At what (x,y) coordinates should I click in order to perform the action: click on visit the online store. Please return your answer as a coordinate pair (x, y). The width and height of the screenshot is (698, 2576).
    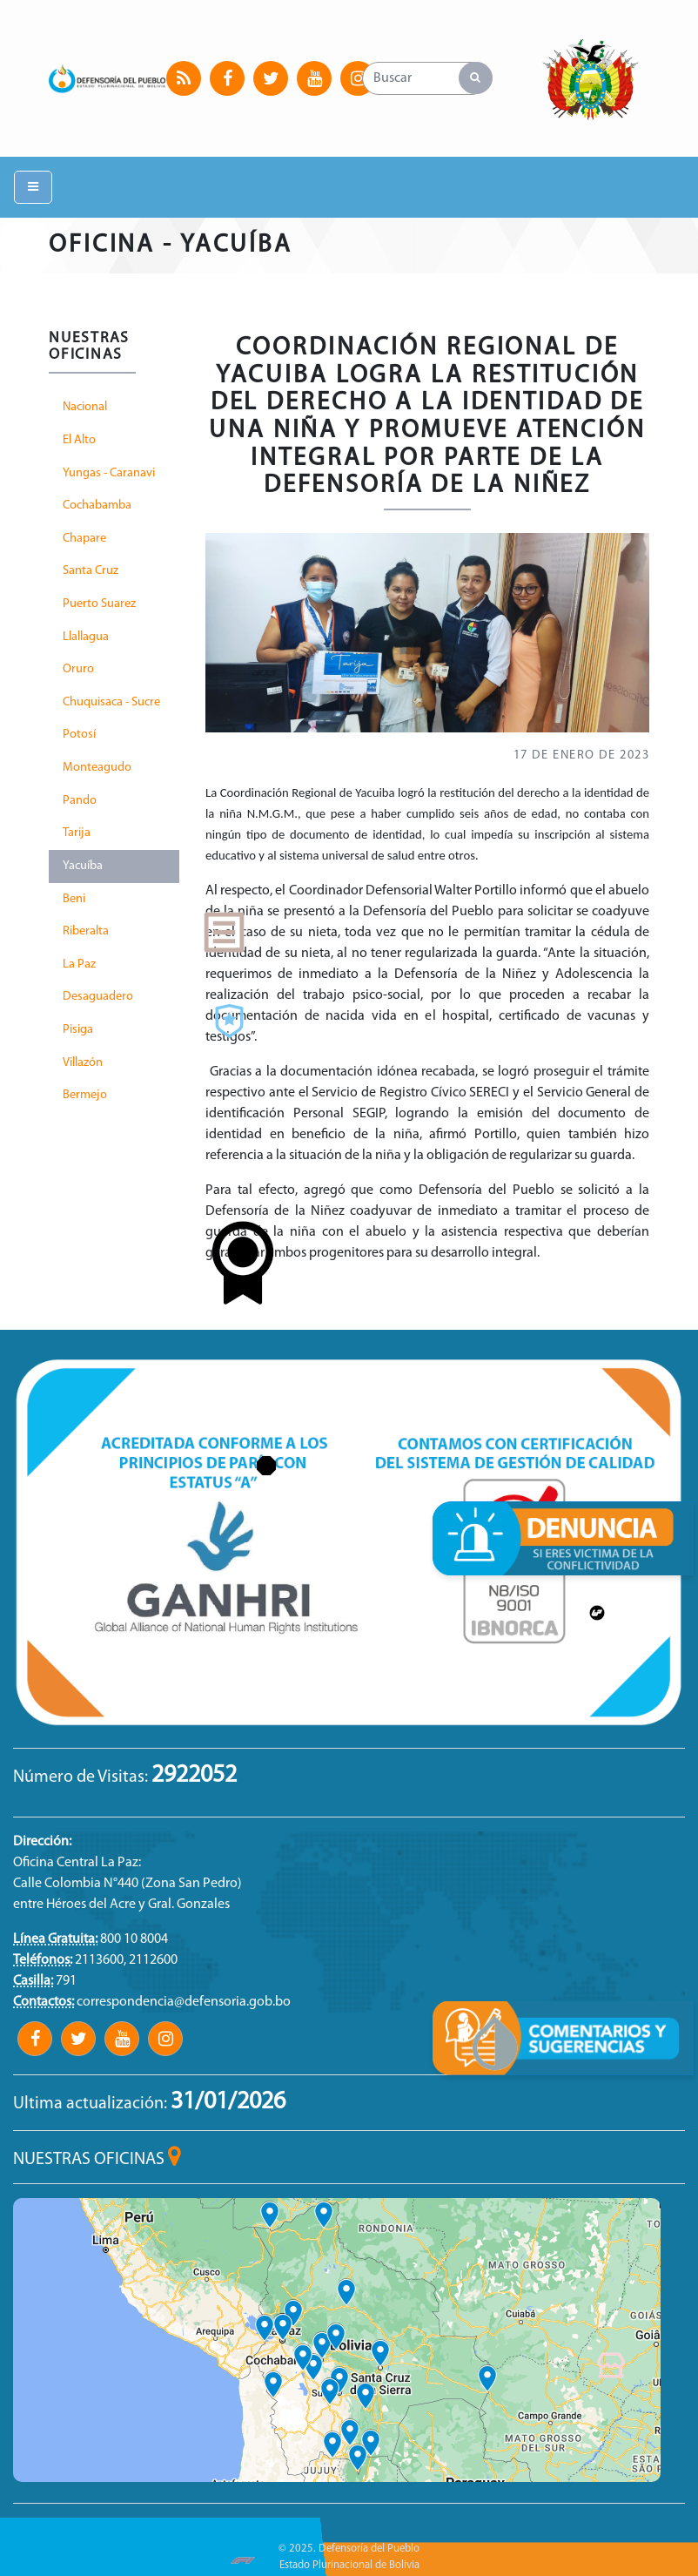
    Looking at the image, I should click on (611, 2365).